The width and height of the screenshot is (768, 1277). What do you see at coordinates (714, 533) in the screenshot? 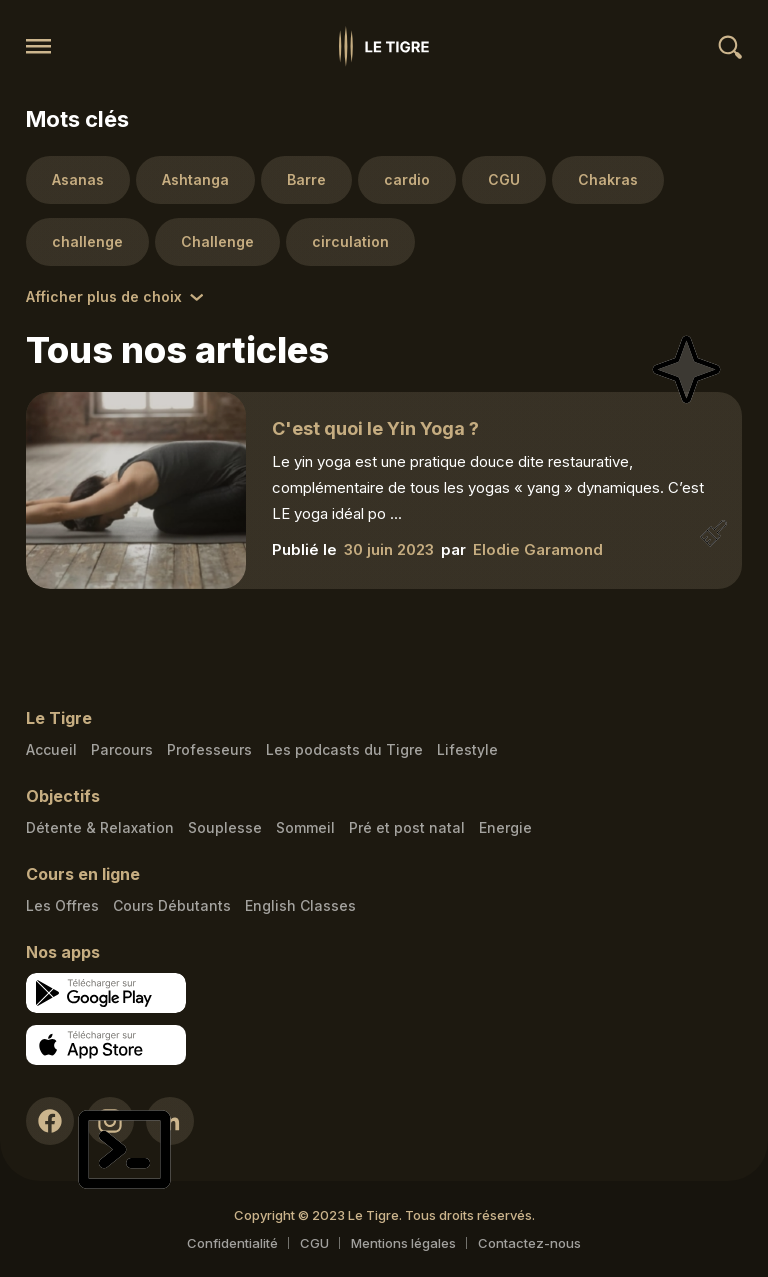
I see `access painting or drawing tools` at bounding box center [714, 533].